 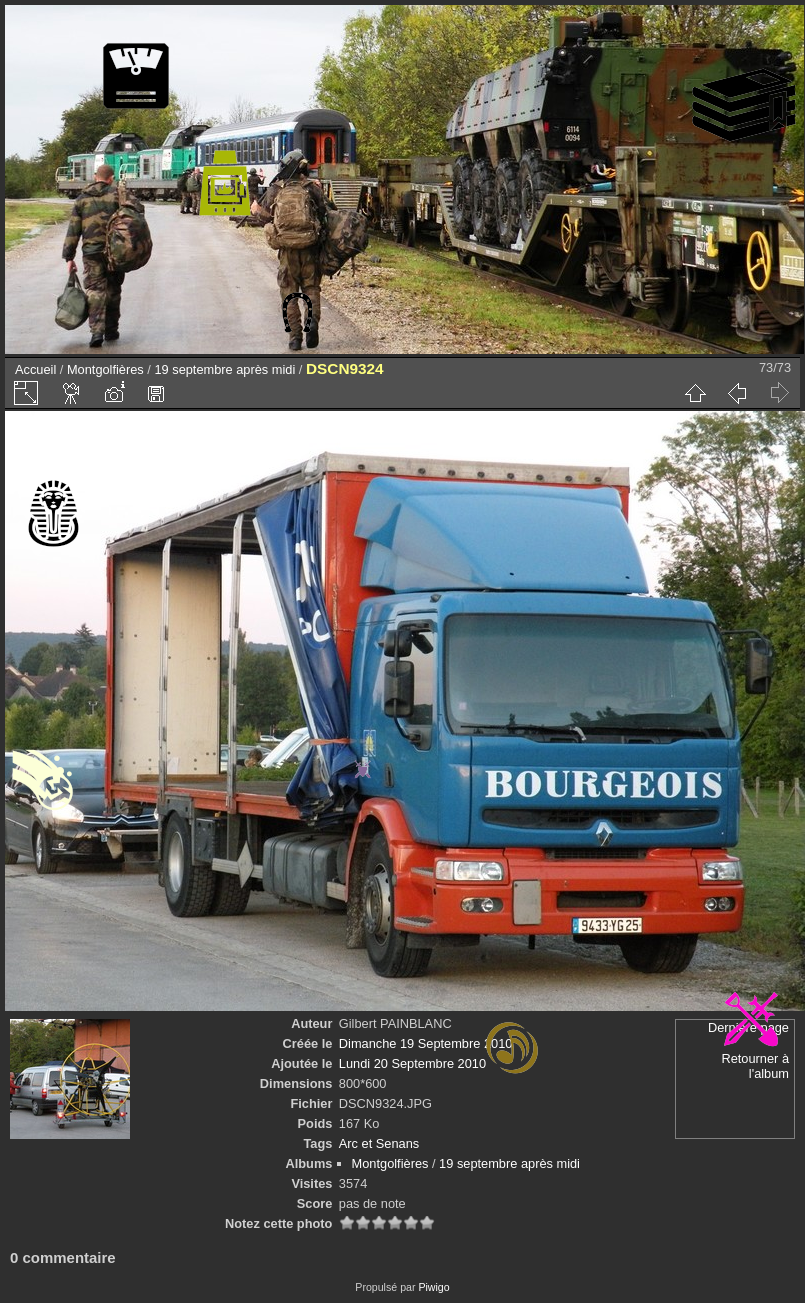 I want to click on access ancient egypt themed content, so click(x=53, y=513).